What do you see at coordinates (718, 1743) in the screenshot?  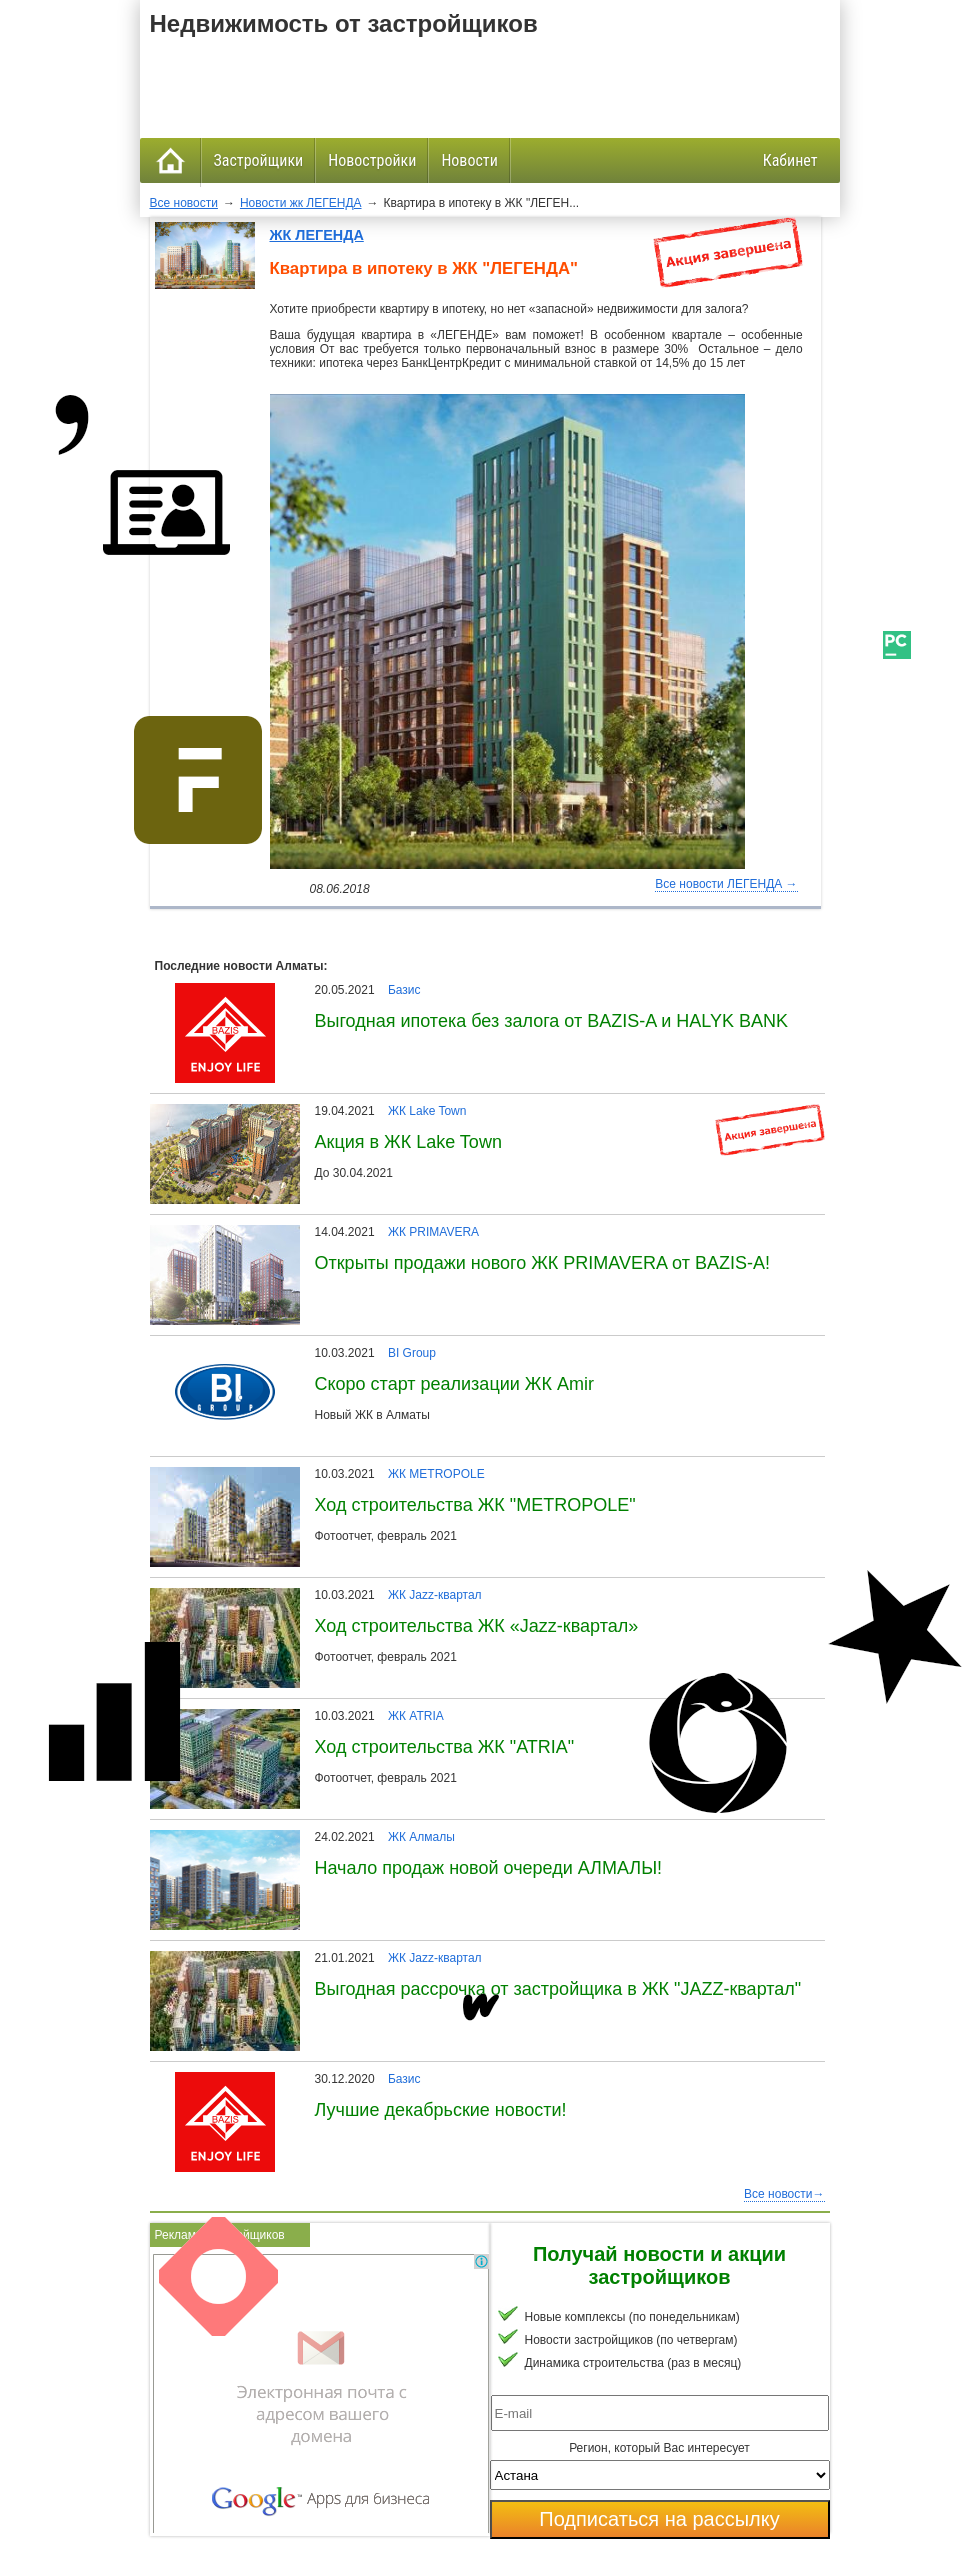 I see `PyPy Python interpreter branding` at bounding box center [718, 1743].